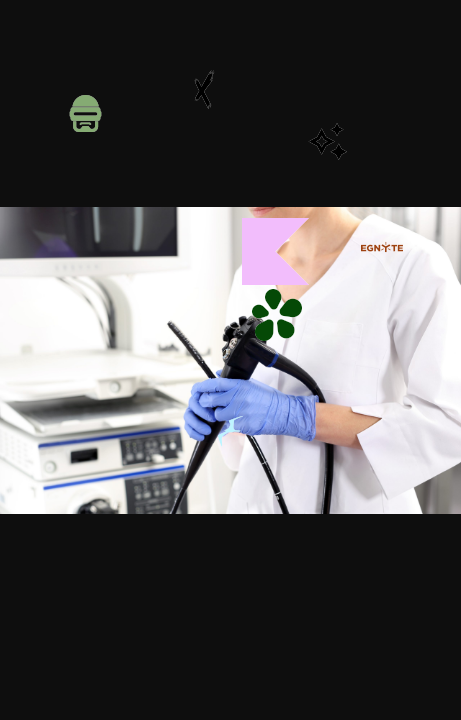  Describe the element at coordinates (230, 431) in the screenshot. I see `open frigate NVR dashboard` at that location.